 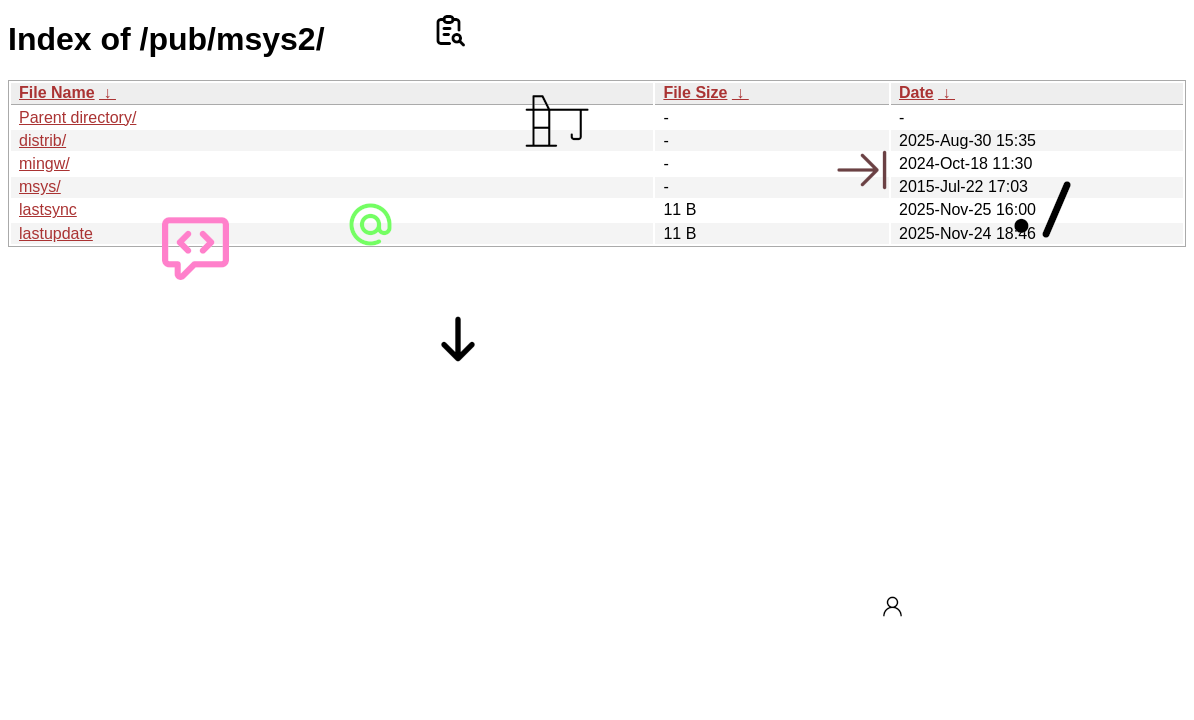 I want to click on indicates construction or building in progress, so click(x=556, y=121).